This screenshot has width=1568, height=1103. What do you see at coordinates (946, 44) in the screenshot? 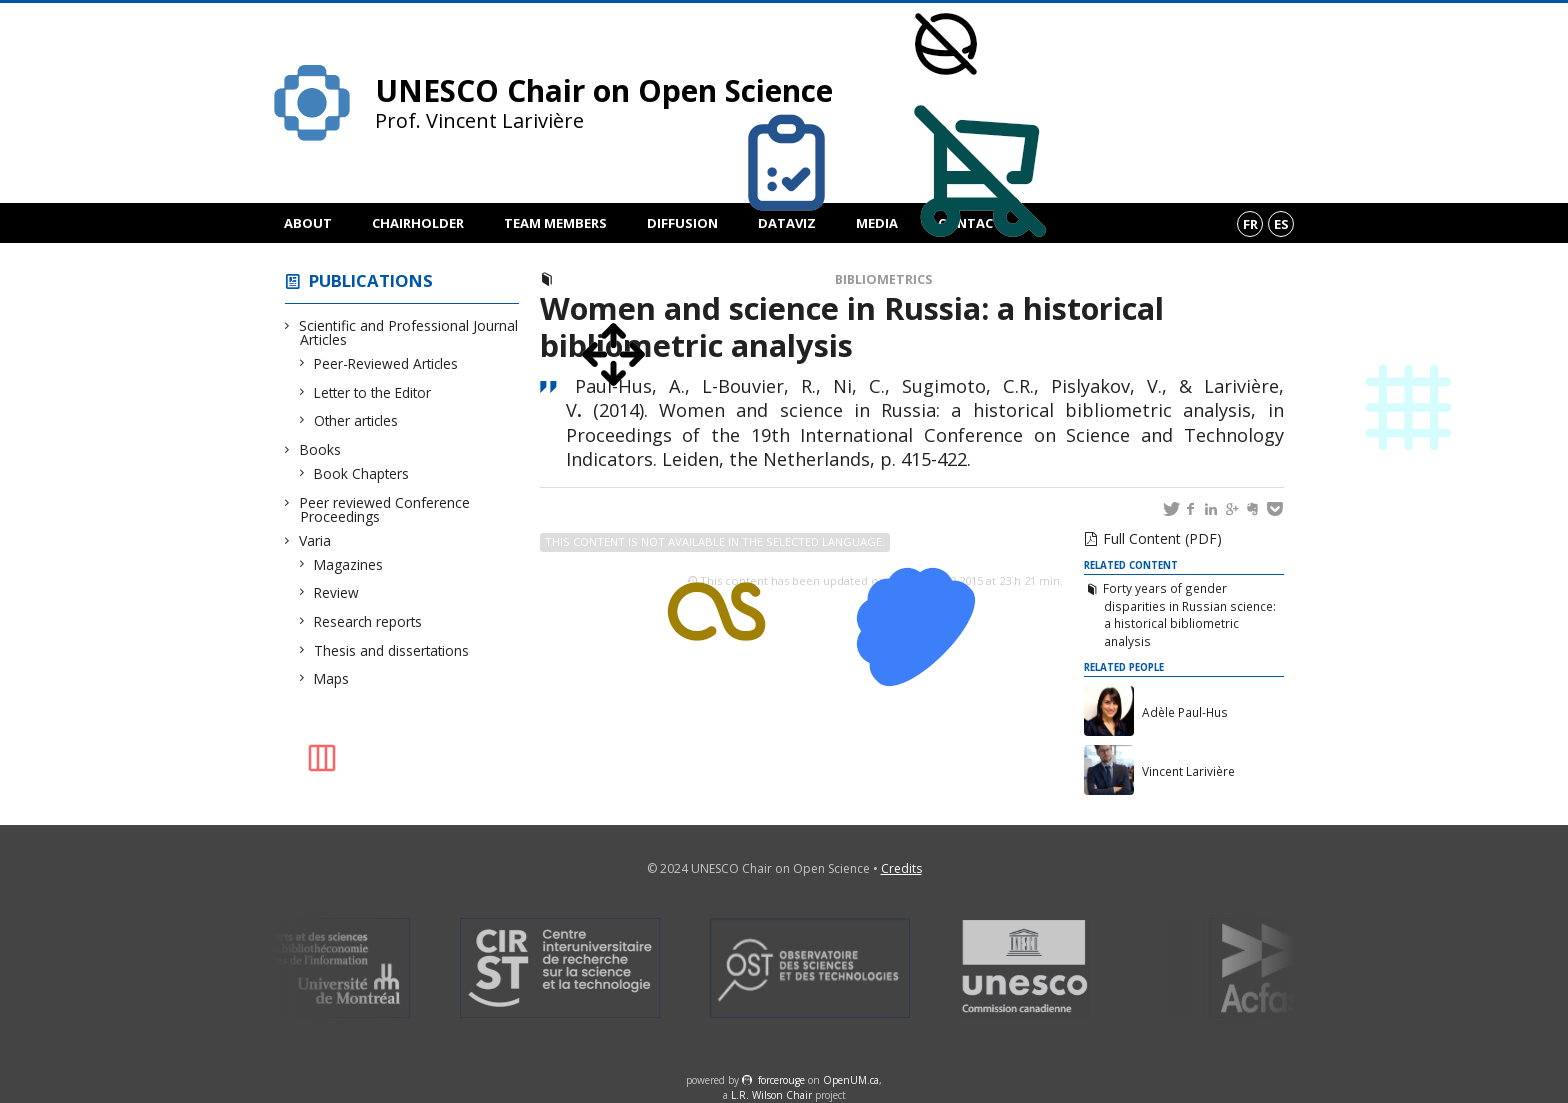
I see `disable 3D or spherical view mode` at bounding box center [946, 44].